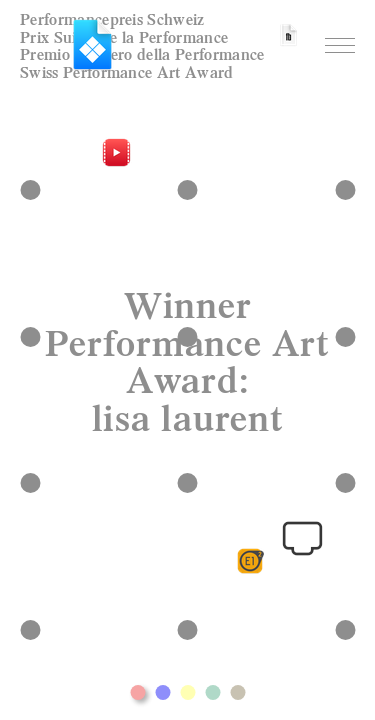 The image size is (375, 720). I want to click on launch Half-Life 2: Episode One, so click(250, 561).